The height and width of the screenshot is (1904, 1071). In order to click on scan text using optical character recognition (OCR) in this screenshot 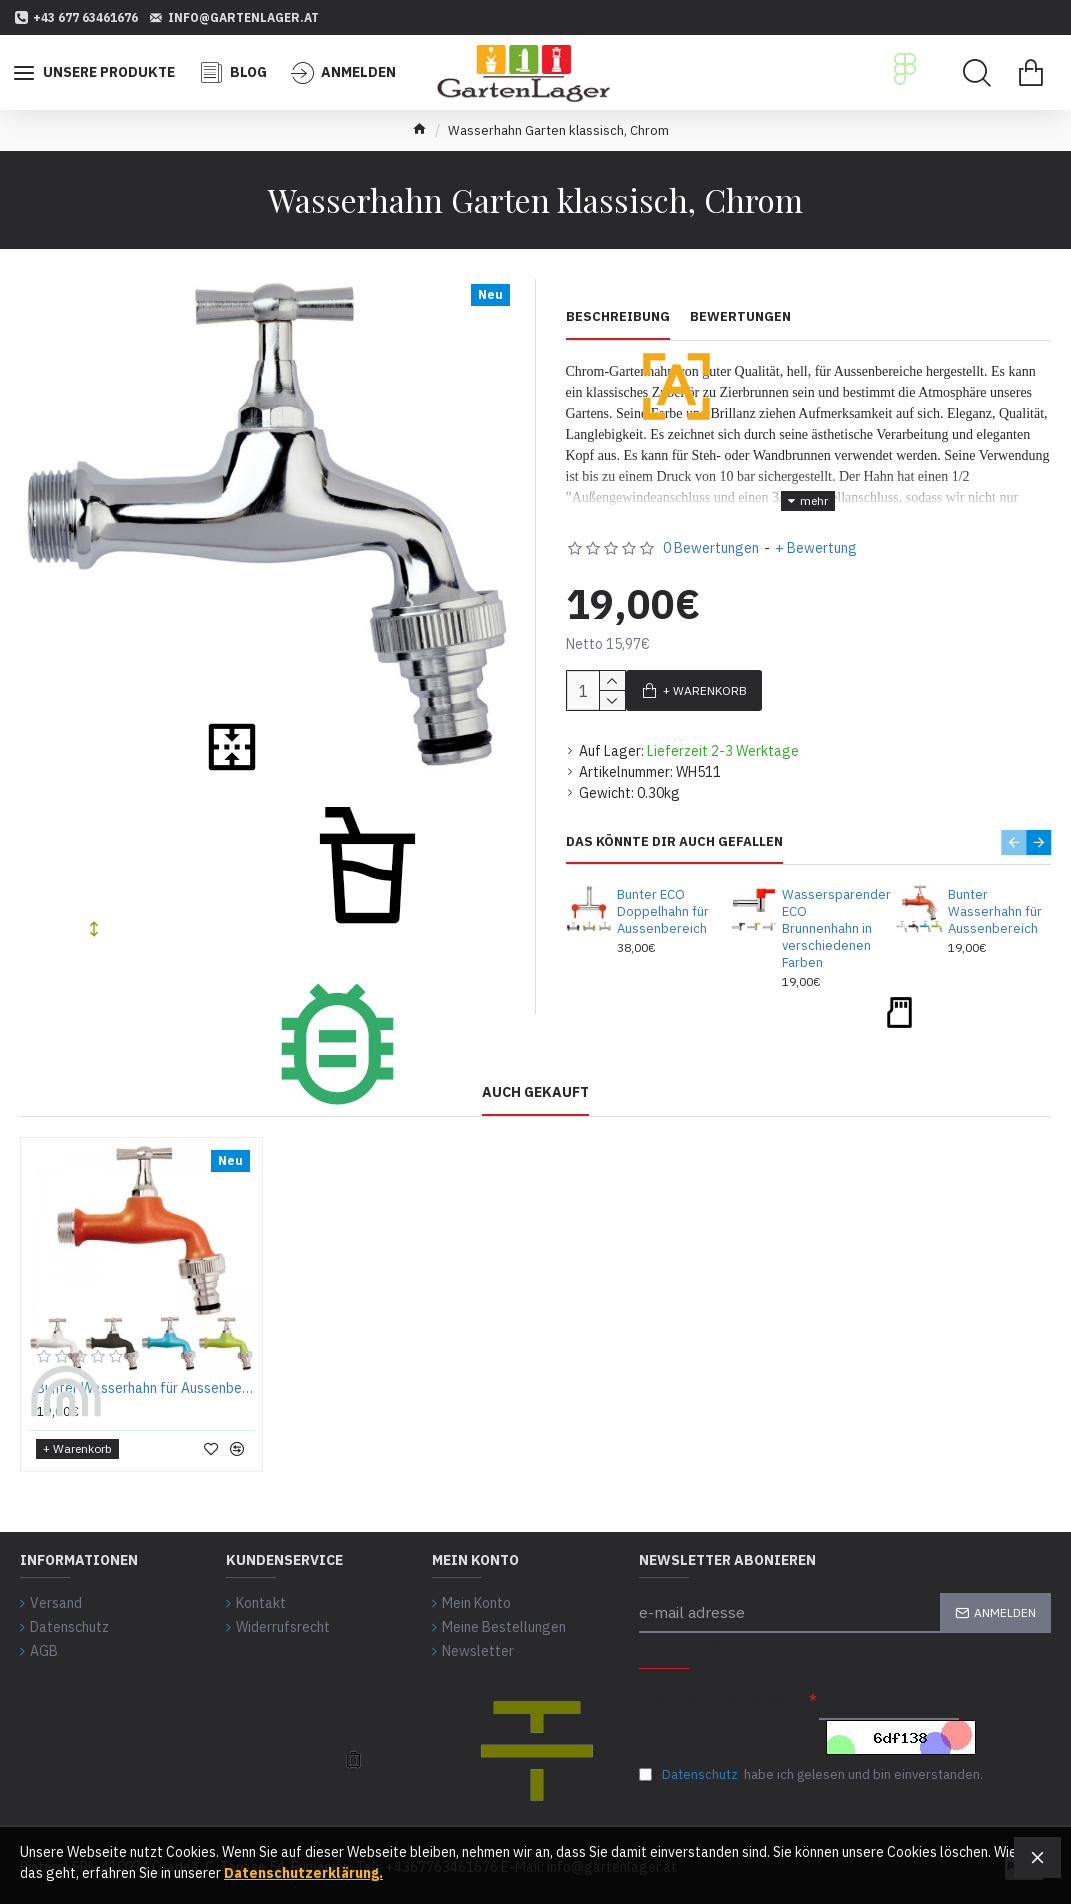, I will do `click(676, 386)`.